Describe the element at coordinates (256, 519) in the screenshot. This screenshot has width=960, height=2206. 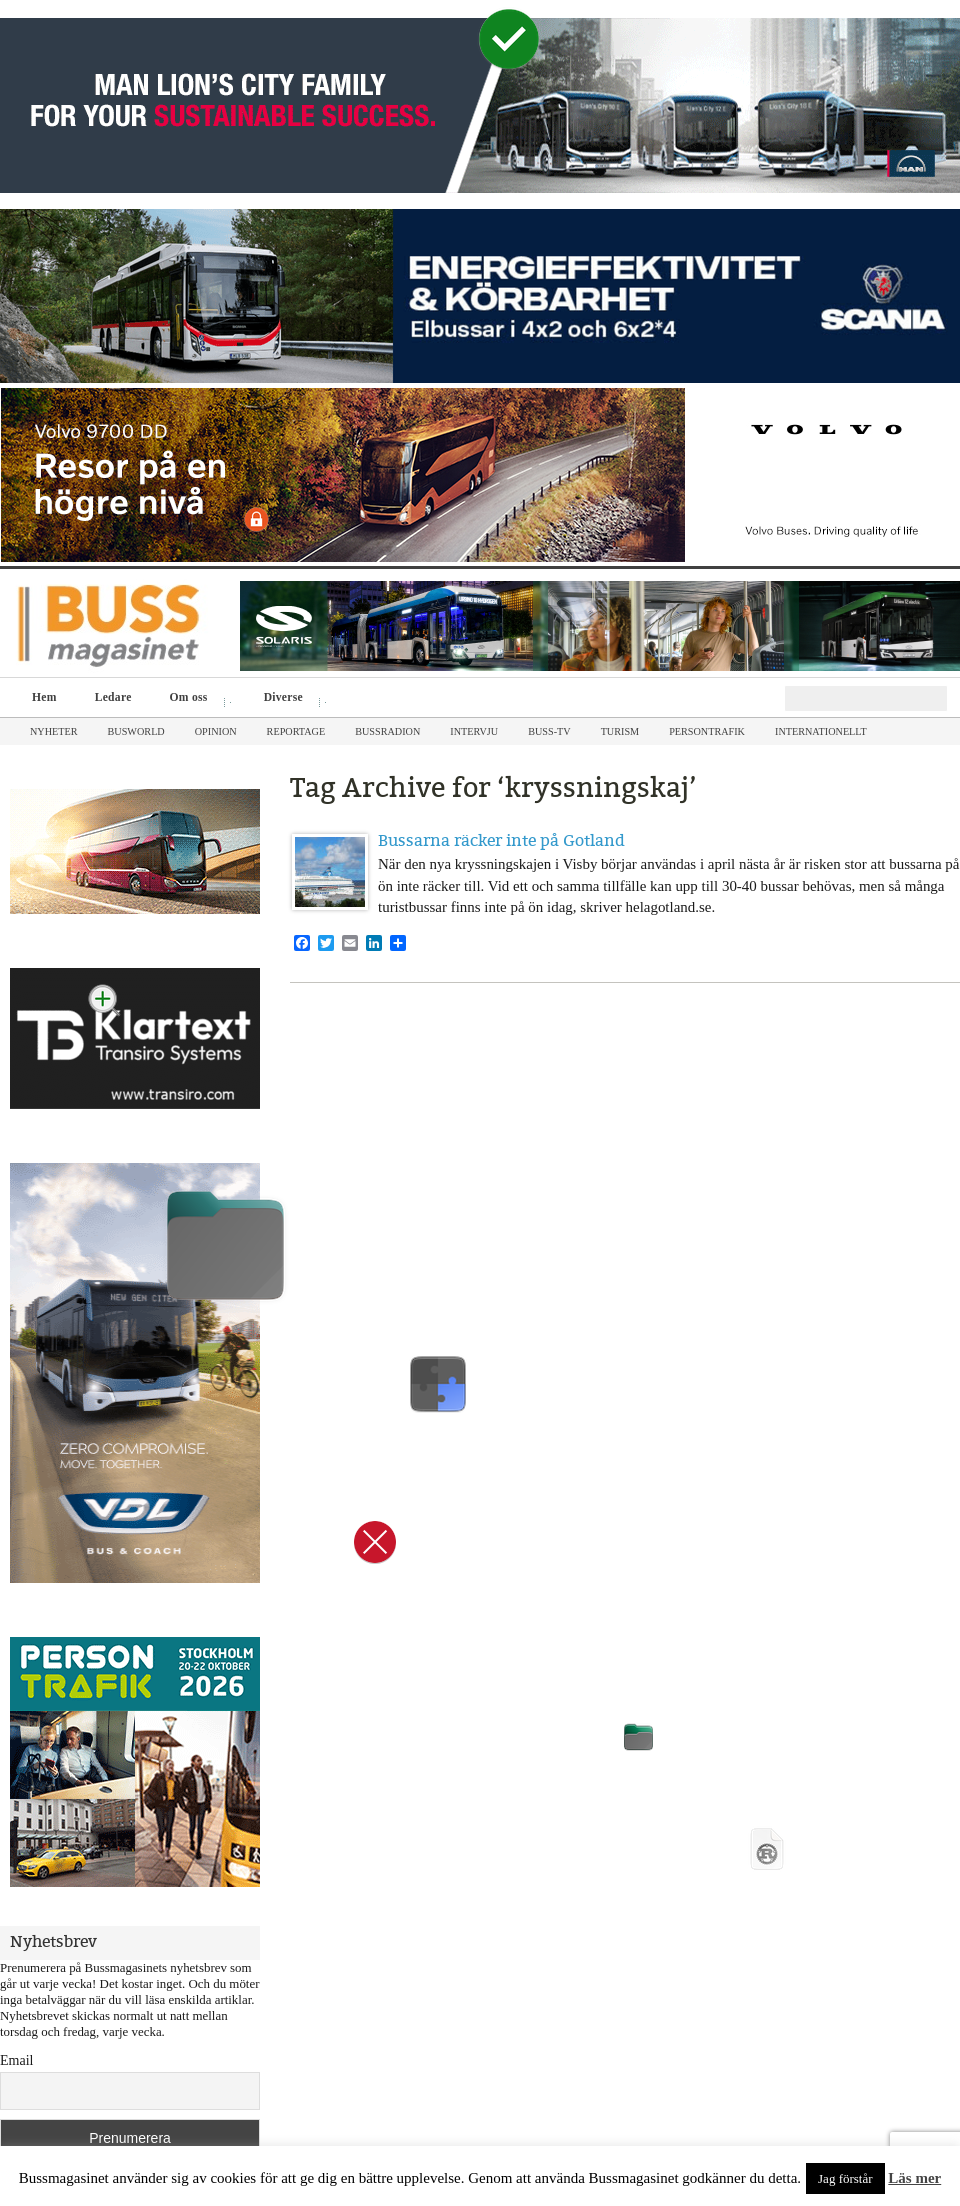
I see `indicates a file or folder is read-only` at that location.